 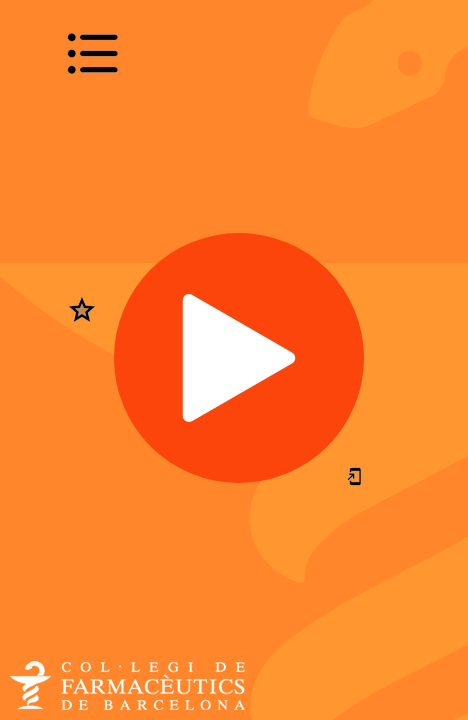 I want to click on add this page to home screen, so click(x=354, y=476).